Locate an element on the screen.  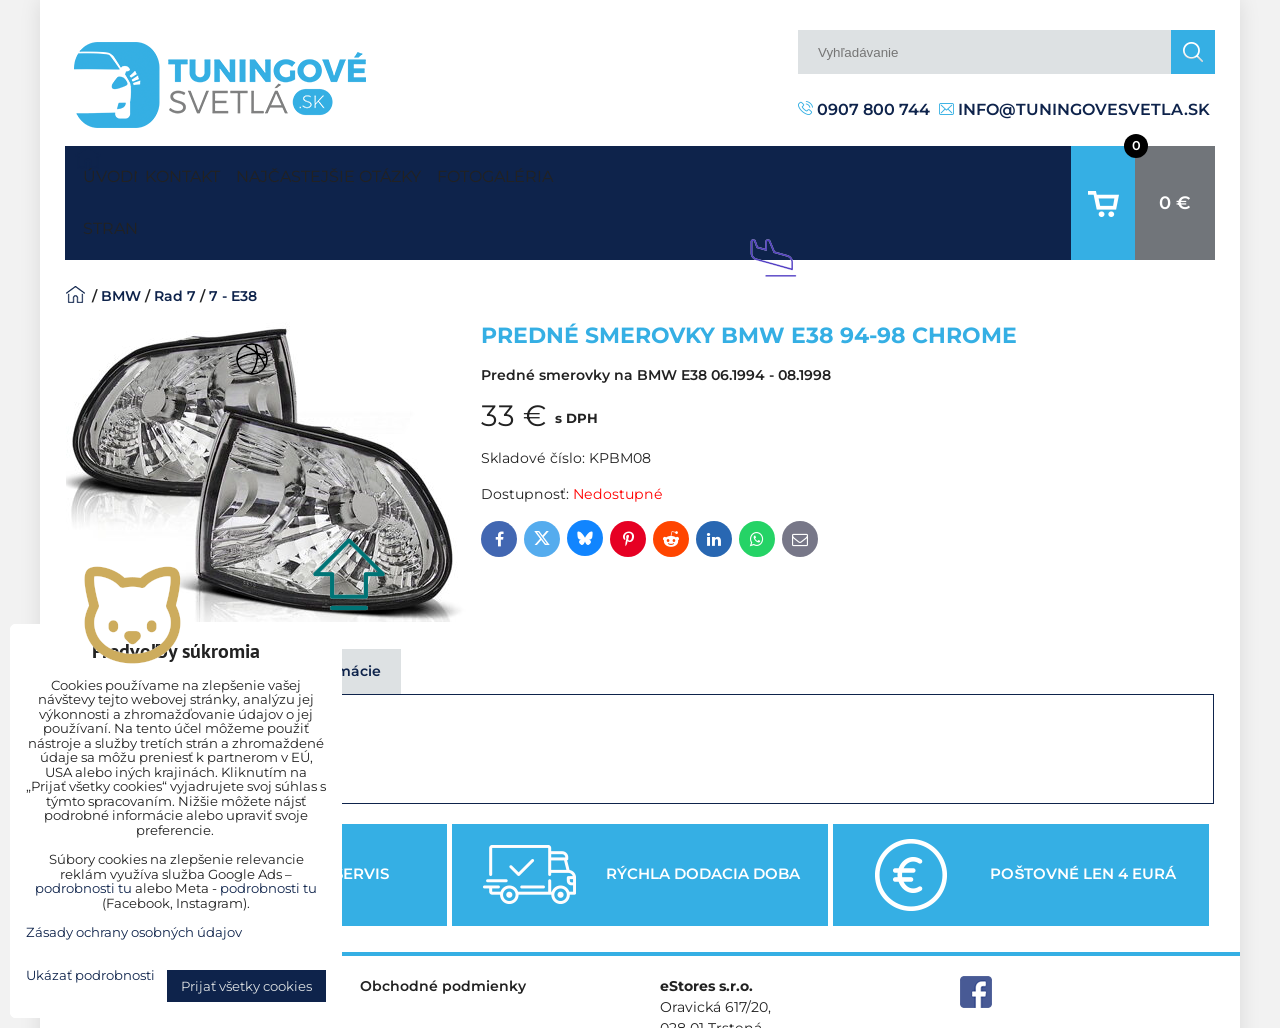
access games or entertainment section is located at coordinates (252, 359).